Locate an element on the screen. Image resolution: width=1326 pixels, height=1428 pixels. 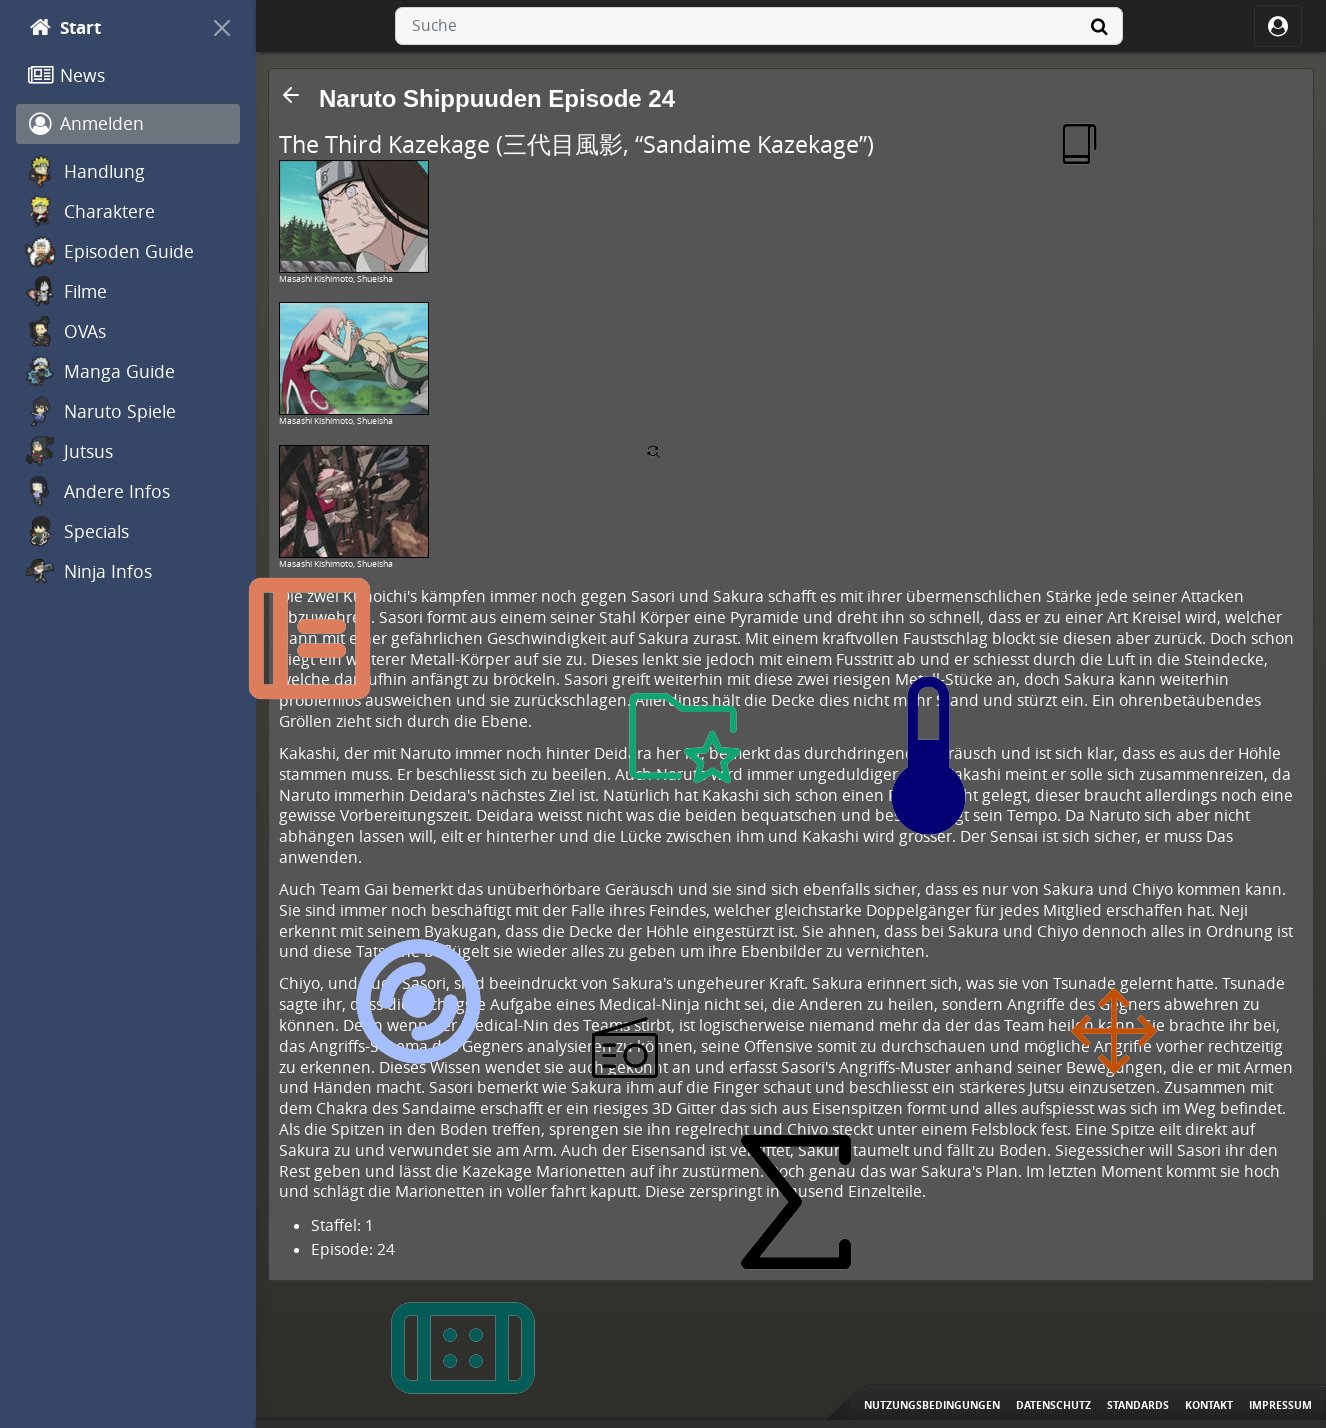
open radio or audio streaming is located at coordinates (625, 1053).